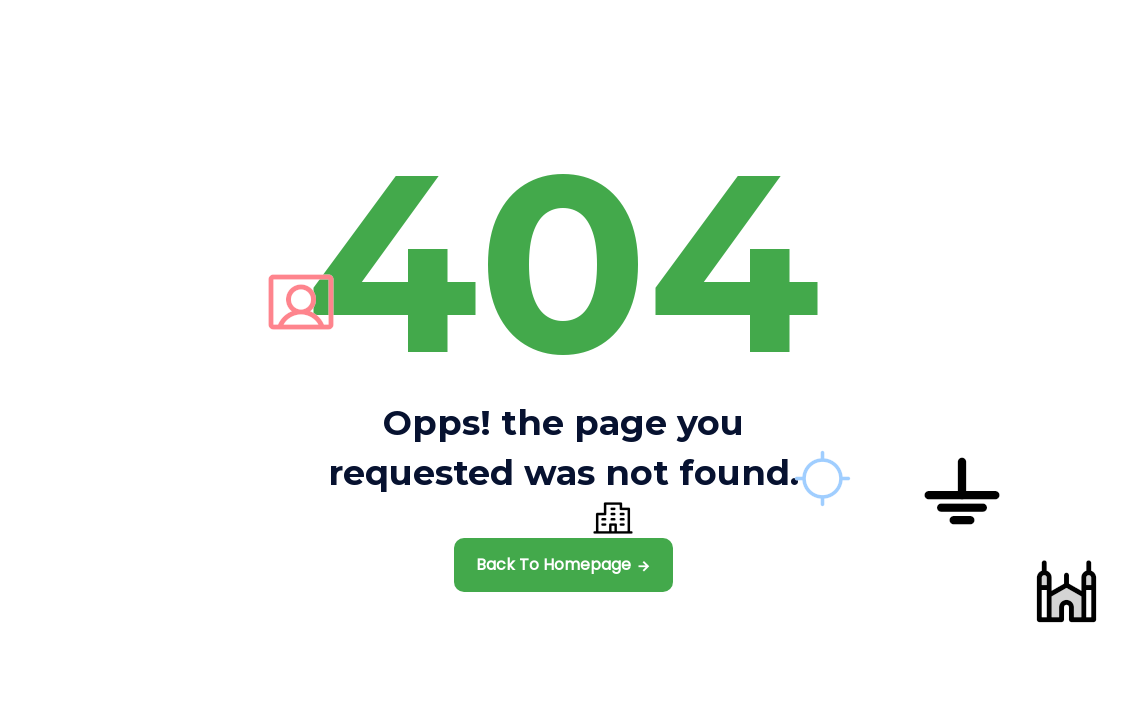 Image resolution: width=1126 pixels, height=720 pixels. Describe the element at coordinates (962, 491) in the screenshot. I see `indicates electrical ground connection in circuit diagrams` at that location.